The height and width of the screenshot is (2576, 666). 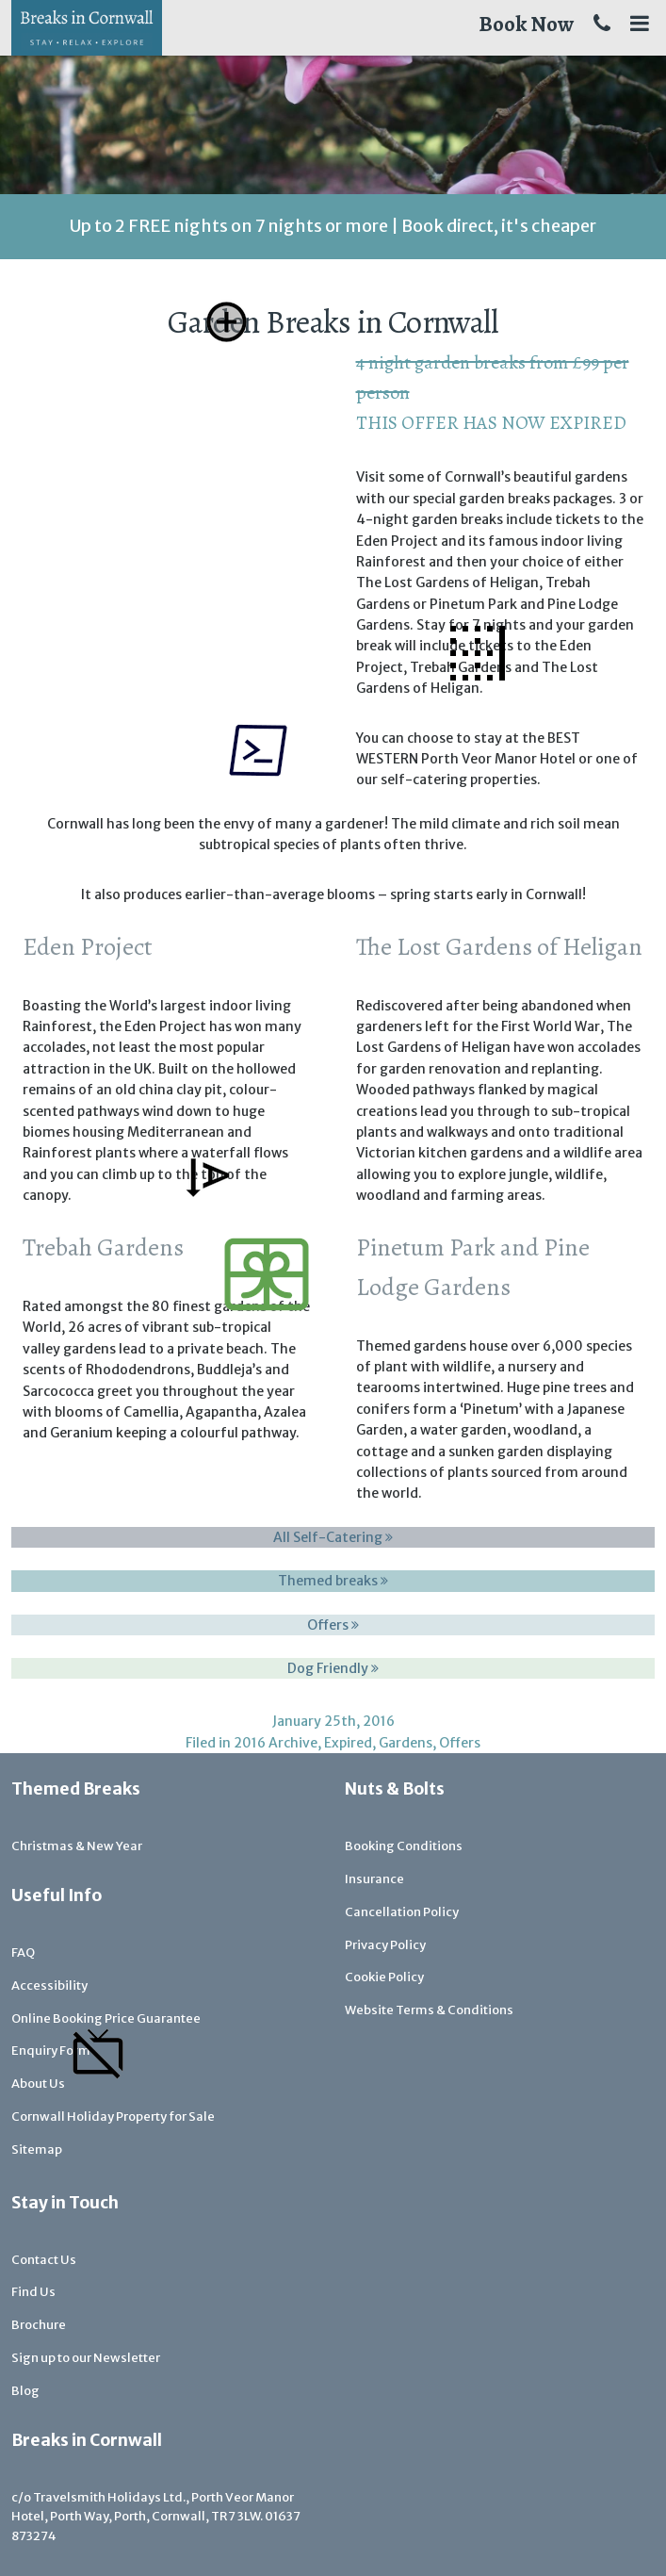 I want to click on apply border to the right edge of a cell or selection, so click(x=478, y=653).